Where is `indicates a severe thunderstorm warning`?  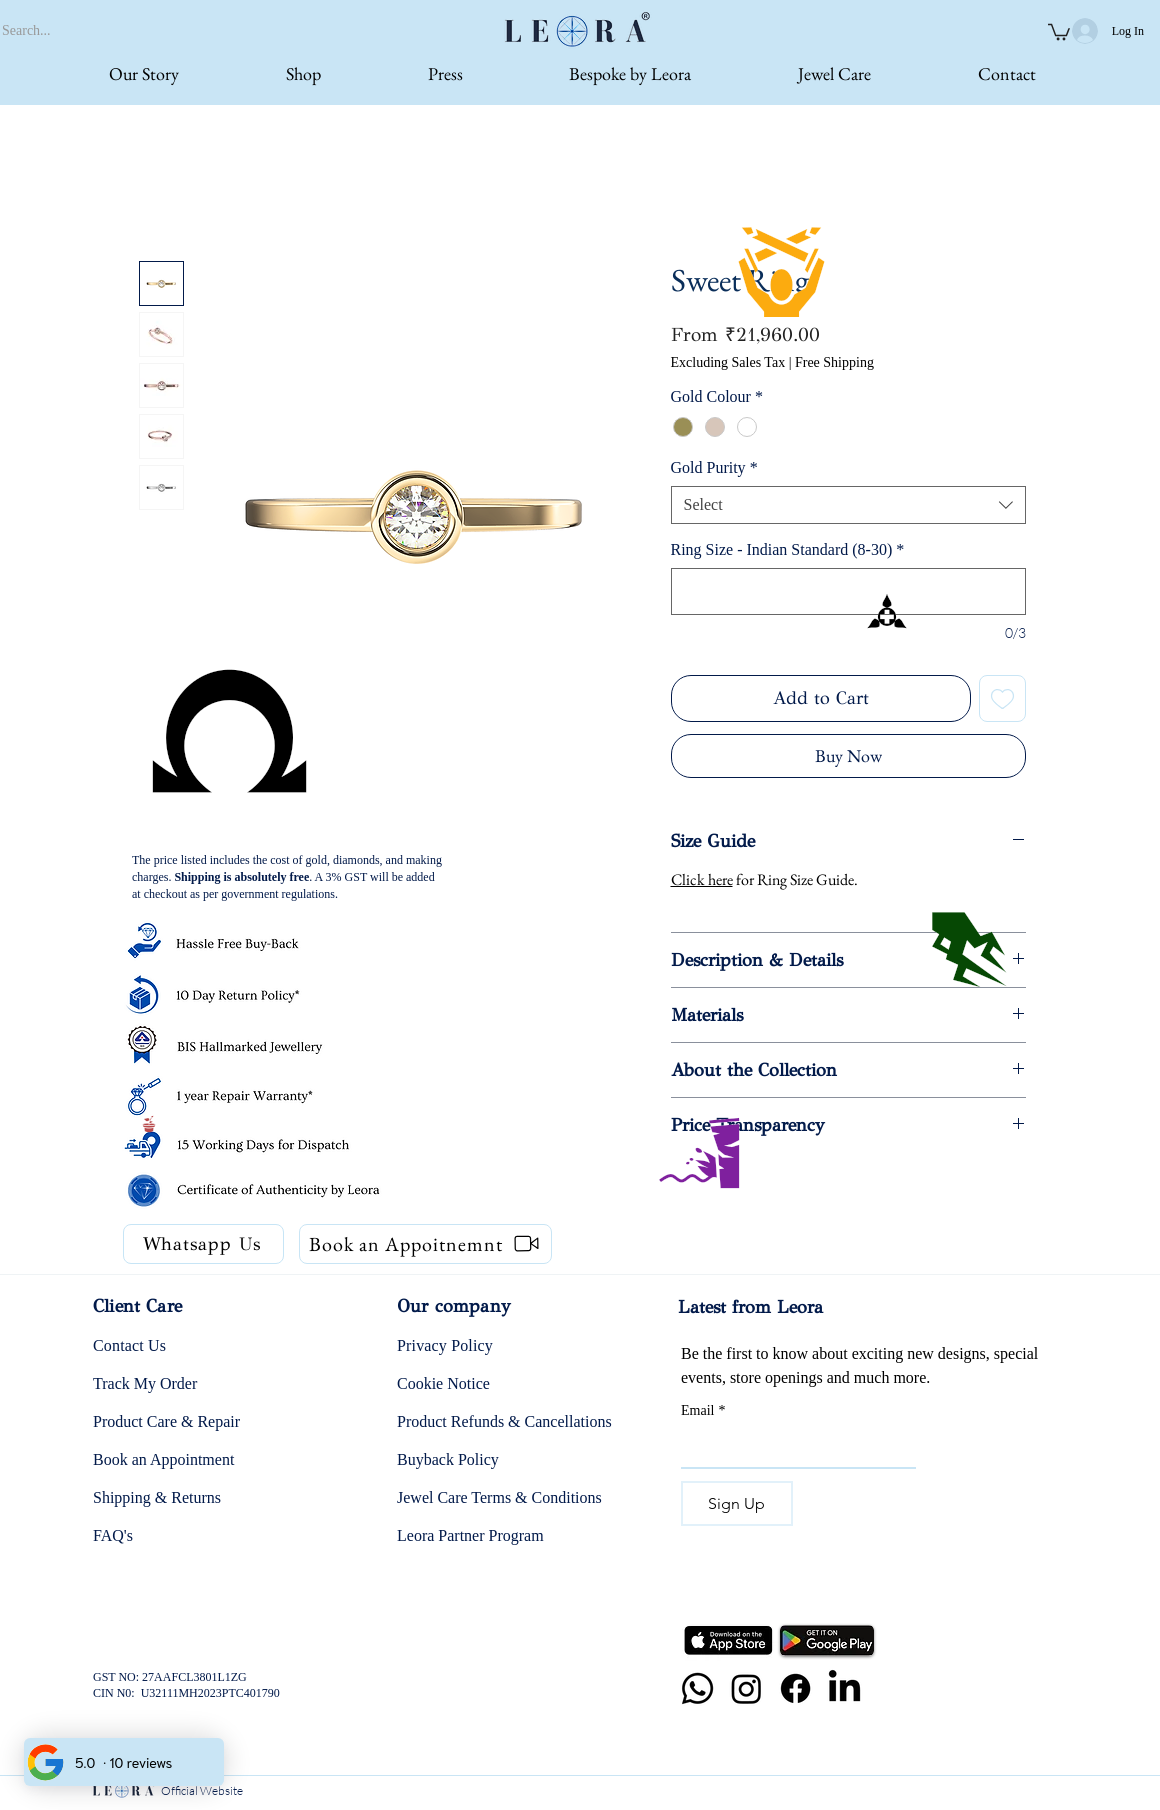 indicates a severe thunderstorm warning is located at coordinates (969, 950).